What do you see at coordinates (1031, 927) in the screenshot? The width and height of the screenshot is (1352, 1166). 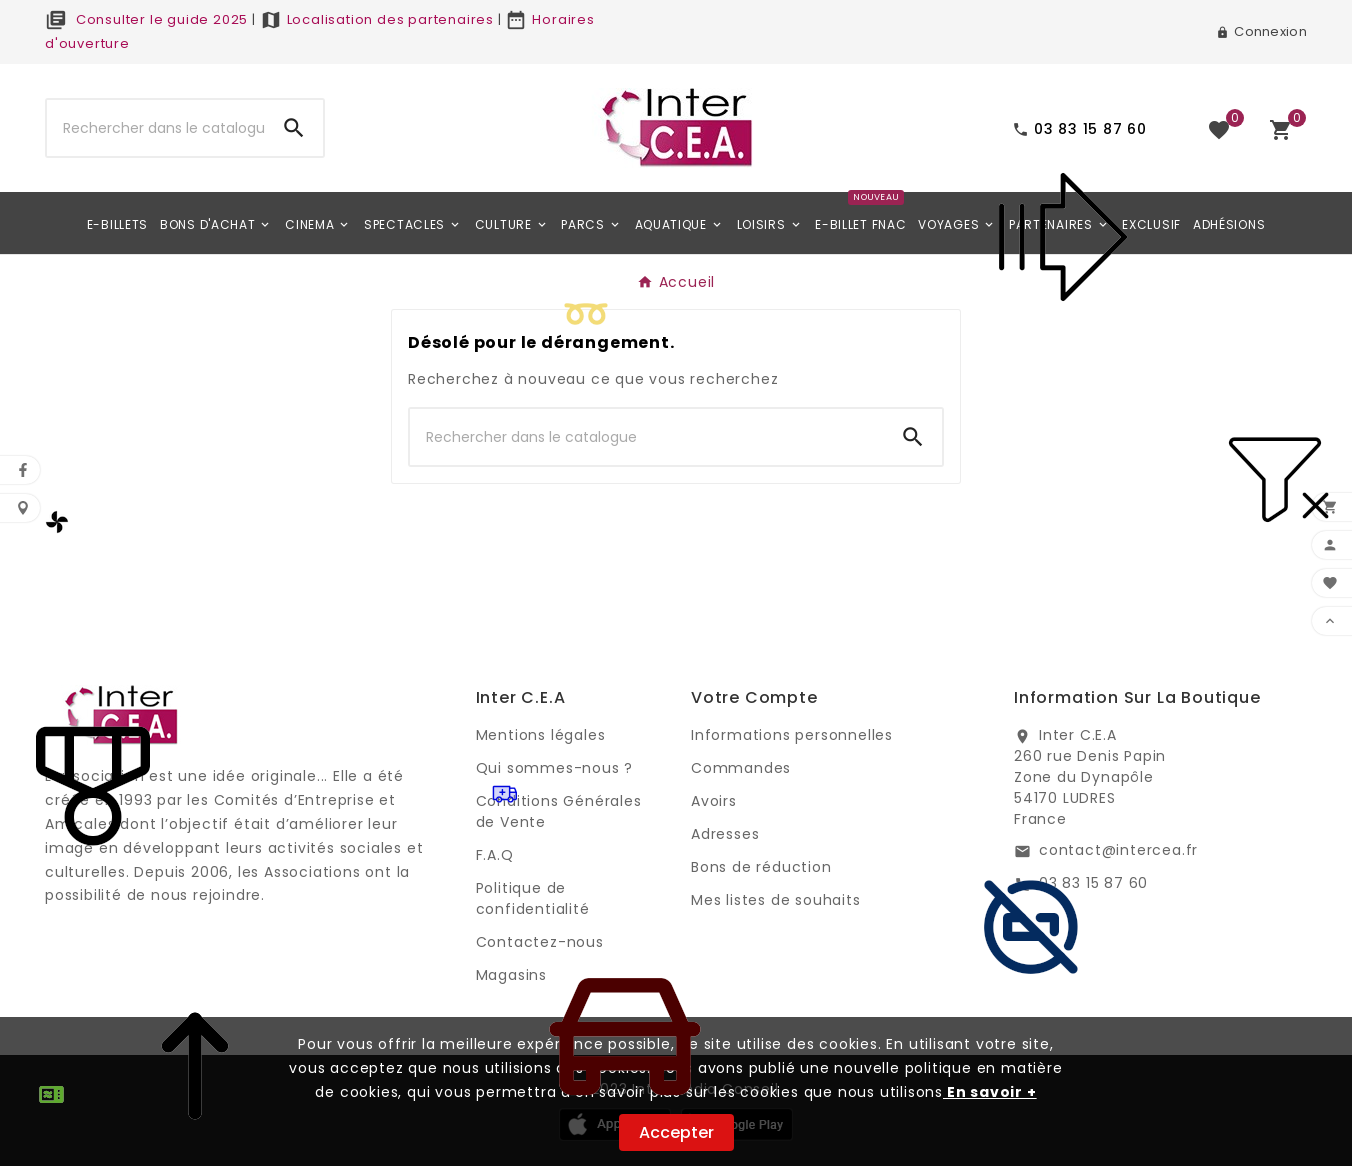 I see `disable picture-in-picture mode` at bounding box center [1031, 927].